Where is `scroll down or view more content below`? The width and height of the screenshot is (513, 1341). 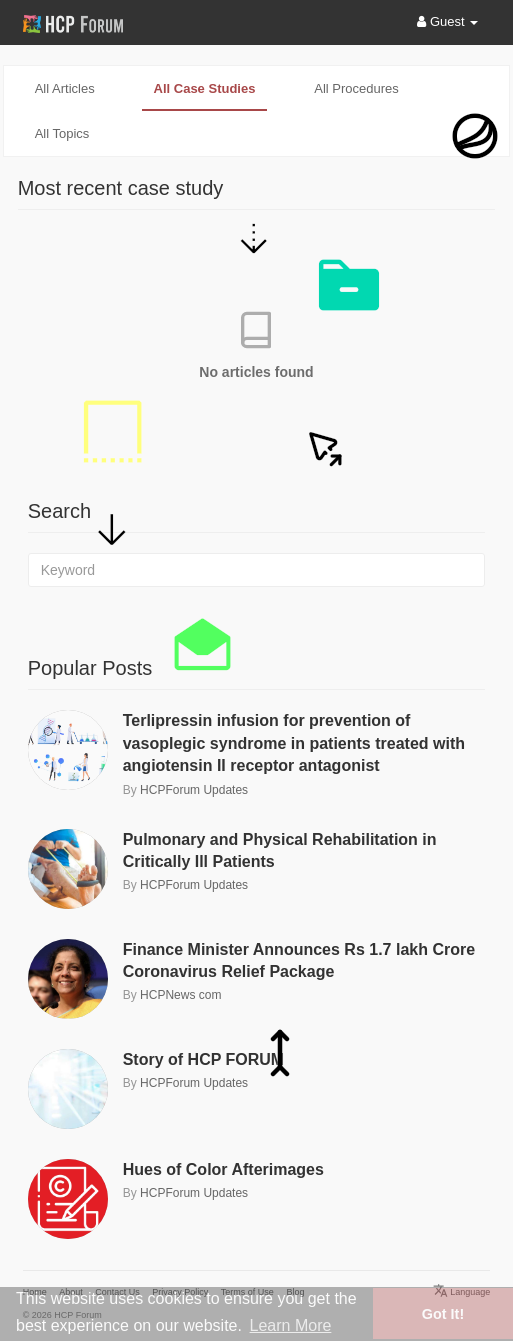 scroll down or view more content below is located at coordinates (110, 529).